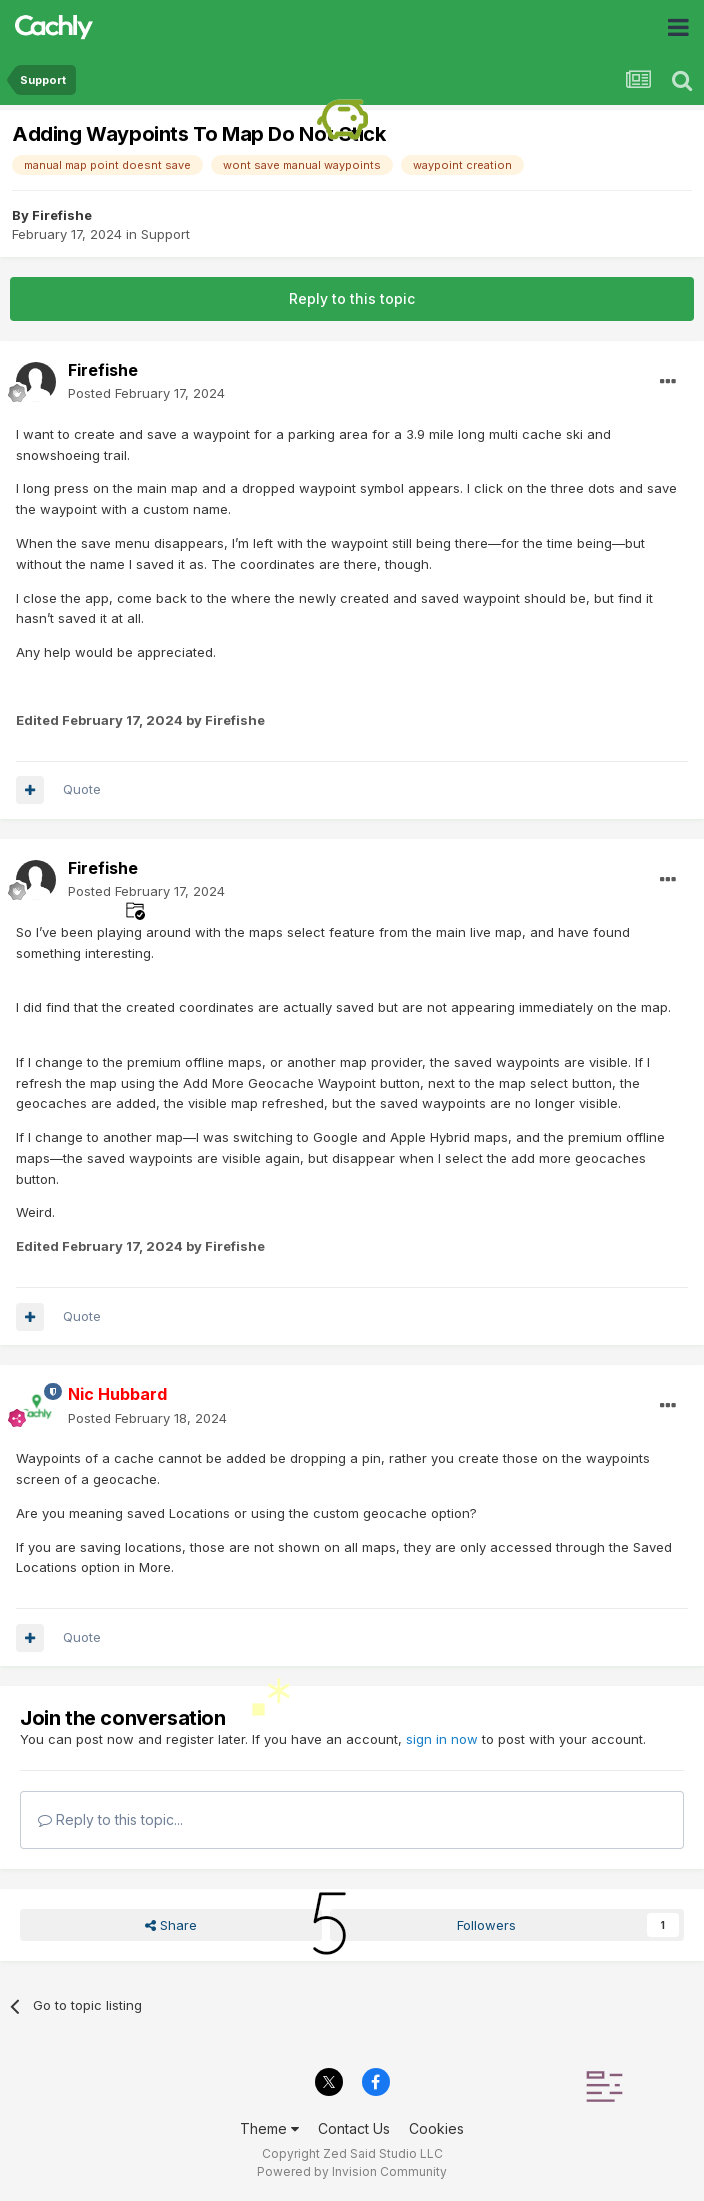  What do you see at coordinates (604, 2086) in the screenshot?
I see `indicates a keyword or reserved word in code` at bounding box center [604, 2086].